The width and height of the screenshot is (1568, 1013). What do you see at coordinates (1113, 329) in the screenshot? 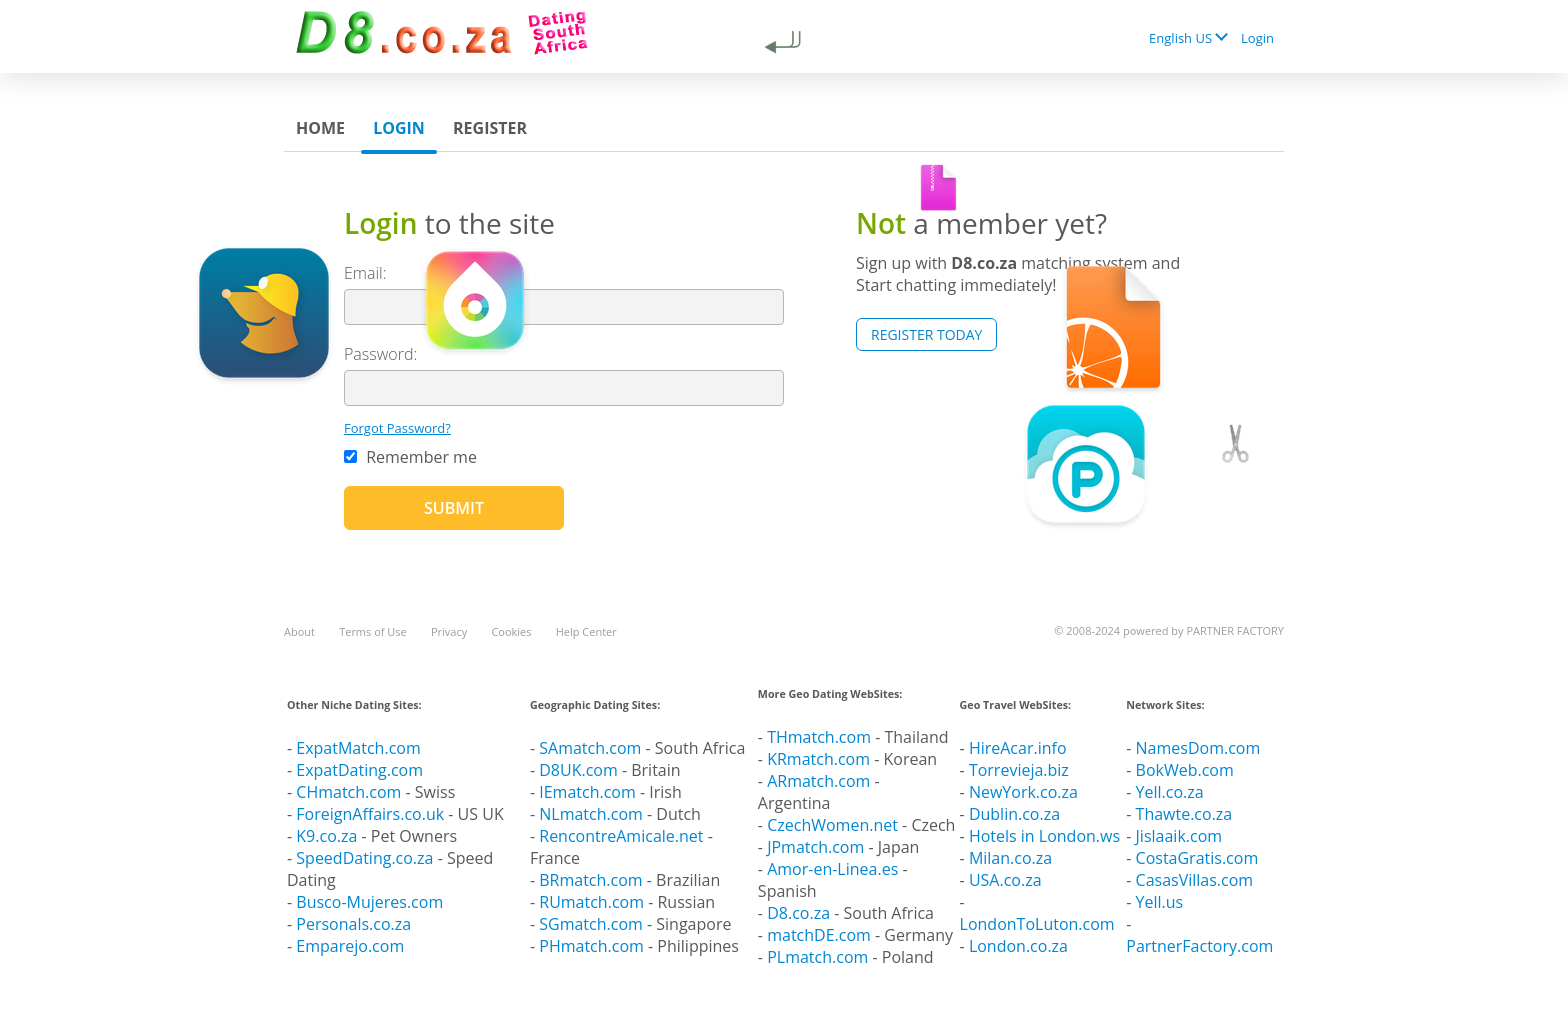
I see `a clementine music player file` at bounding box center [1113, 329].